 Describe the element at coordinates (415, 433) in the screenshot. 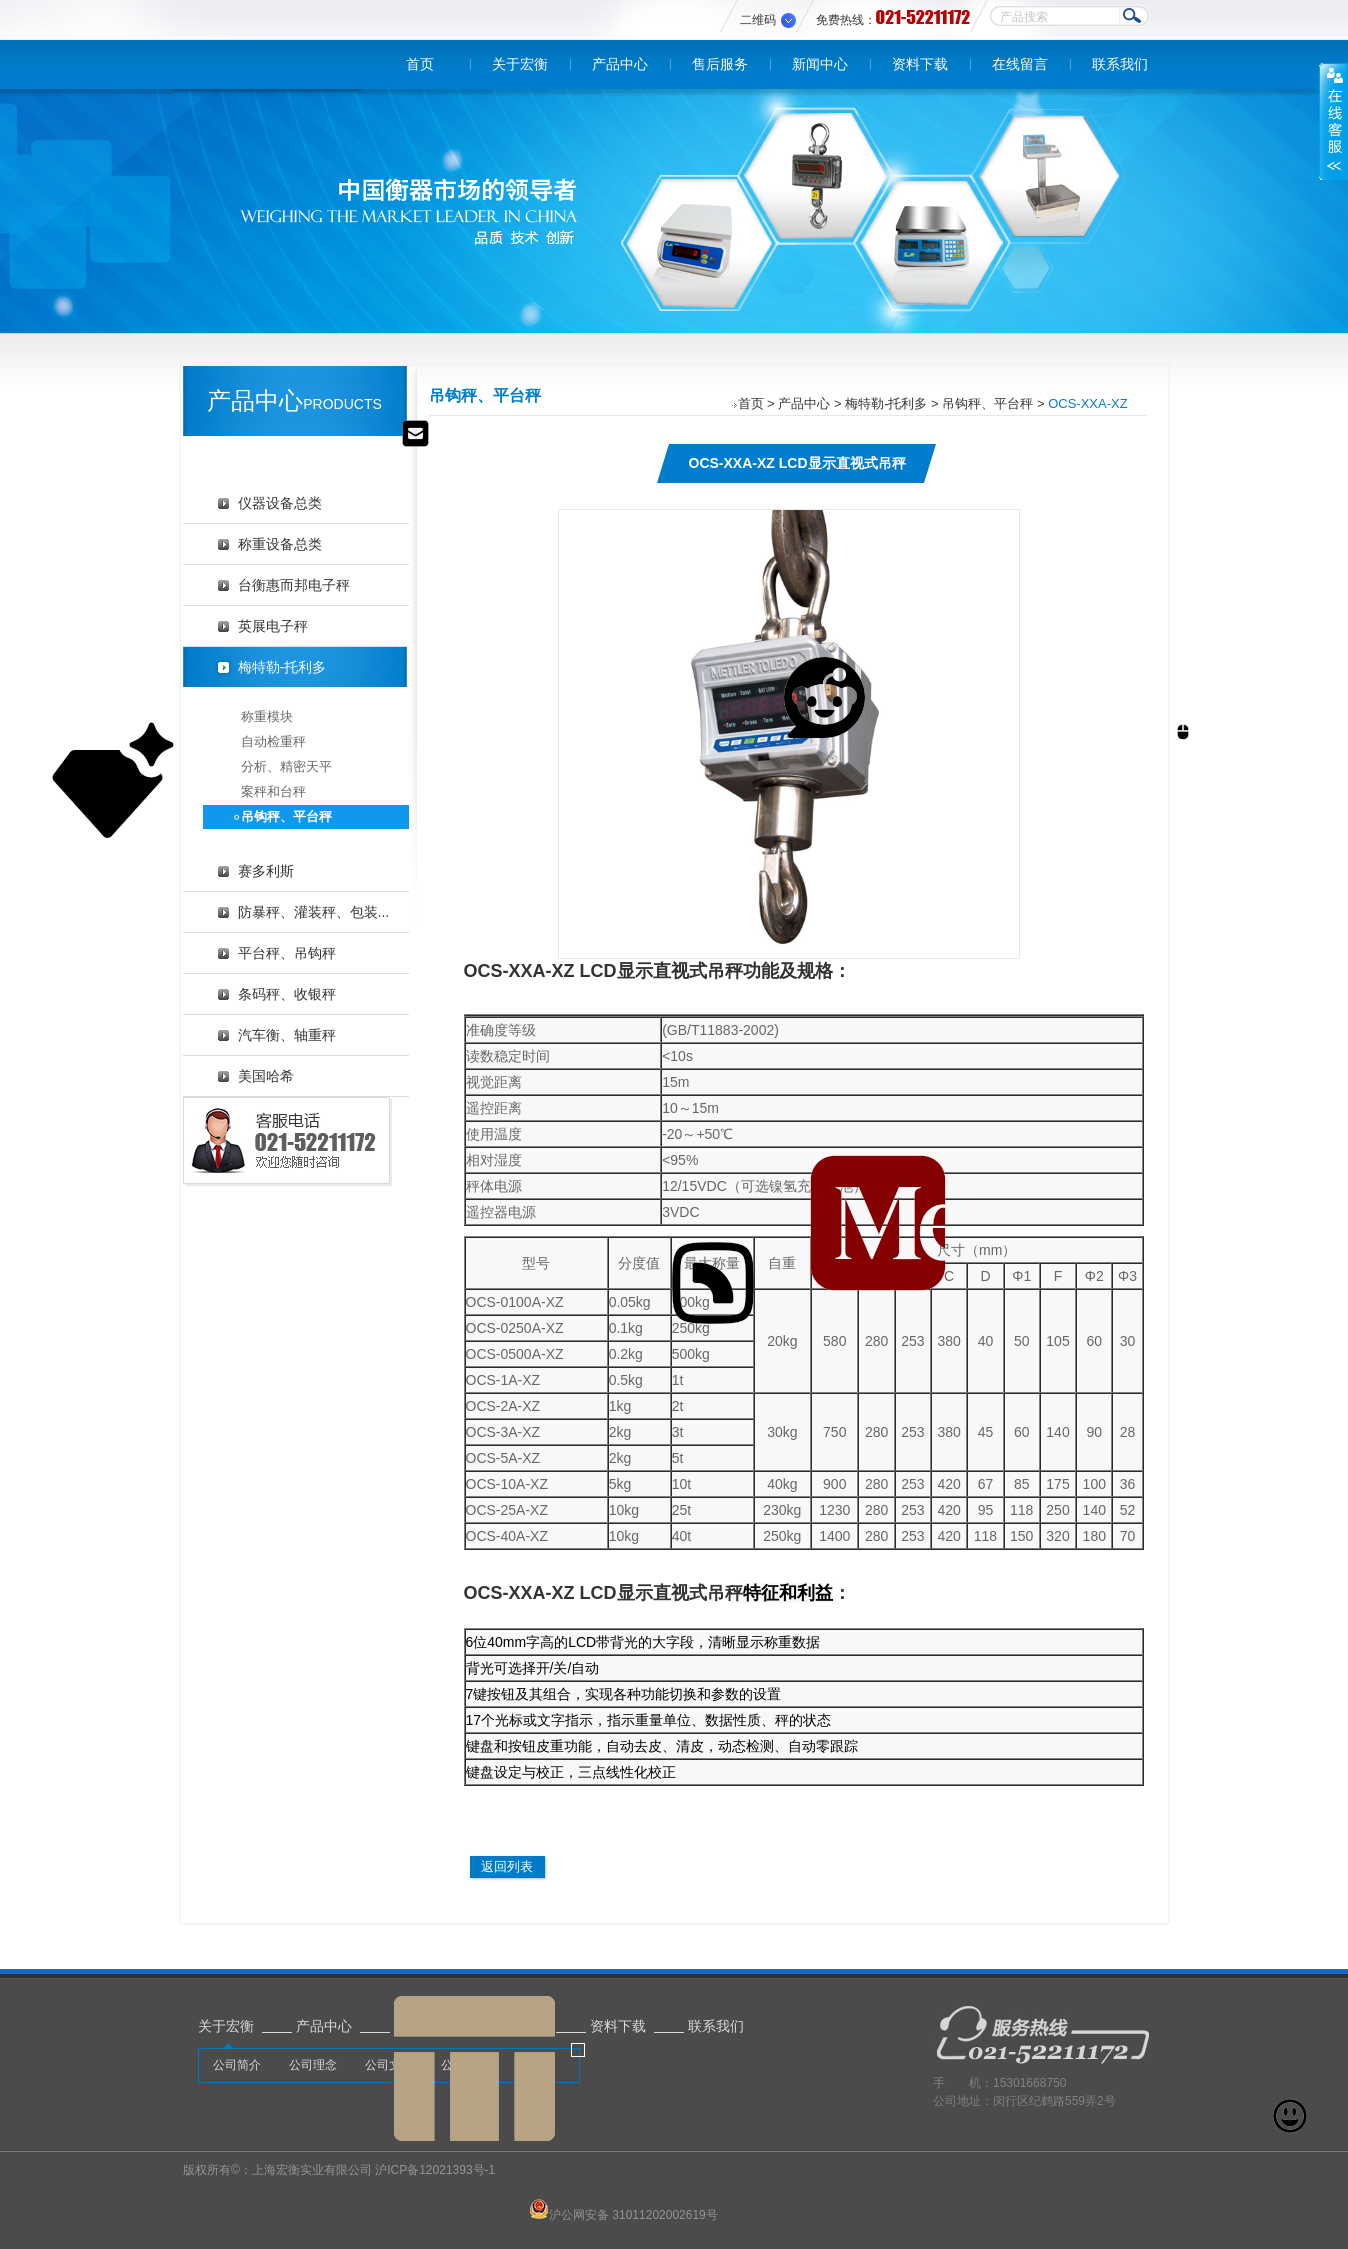

I see `open your email inbox` at that location.